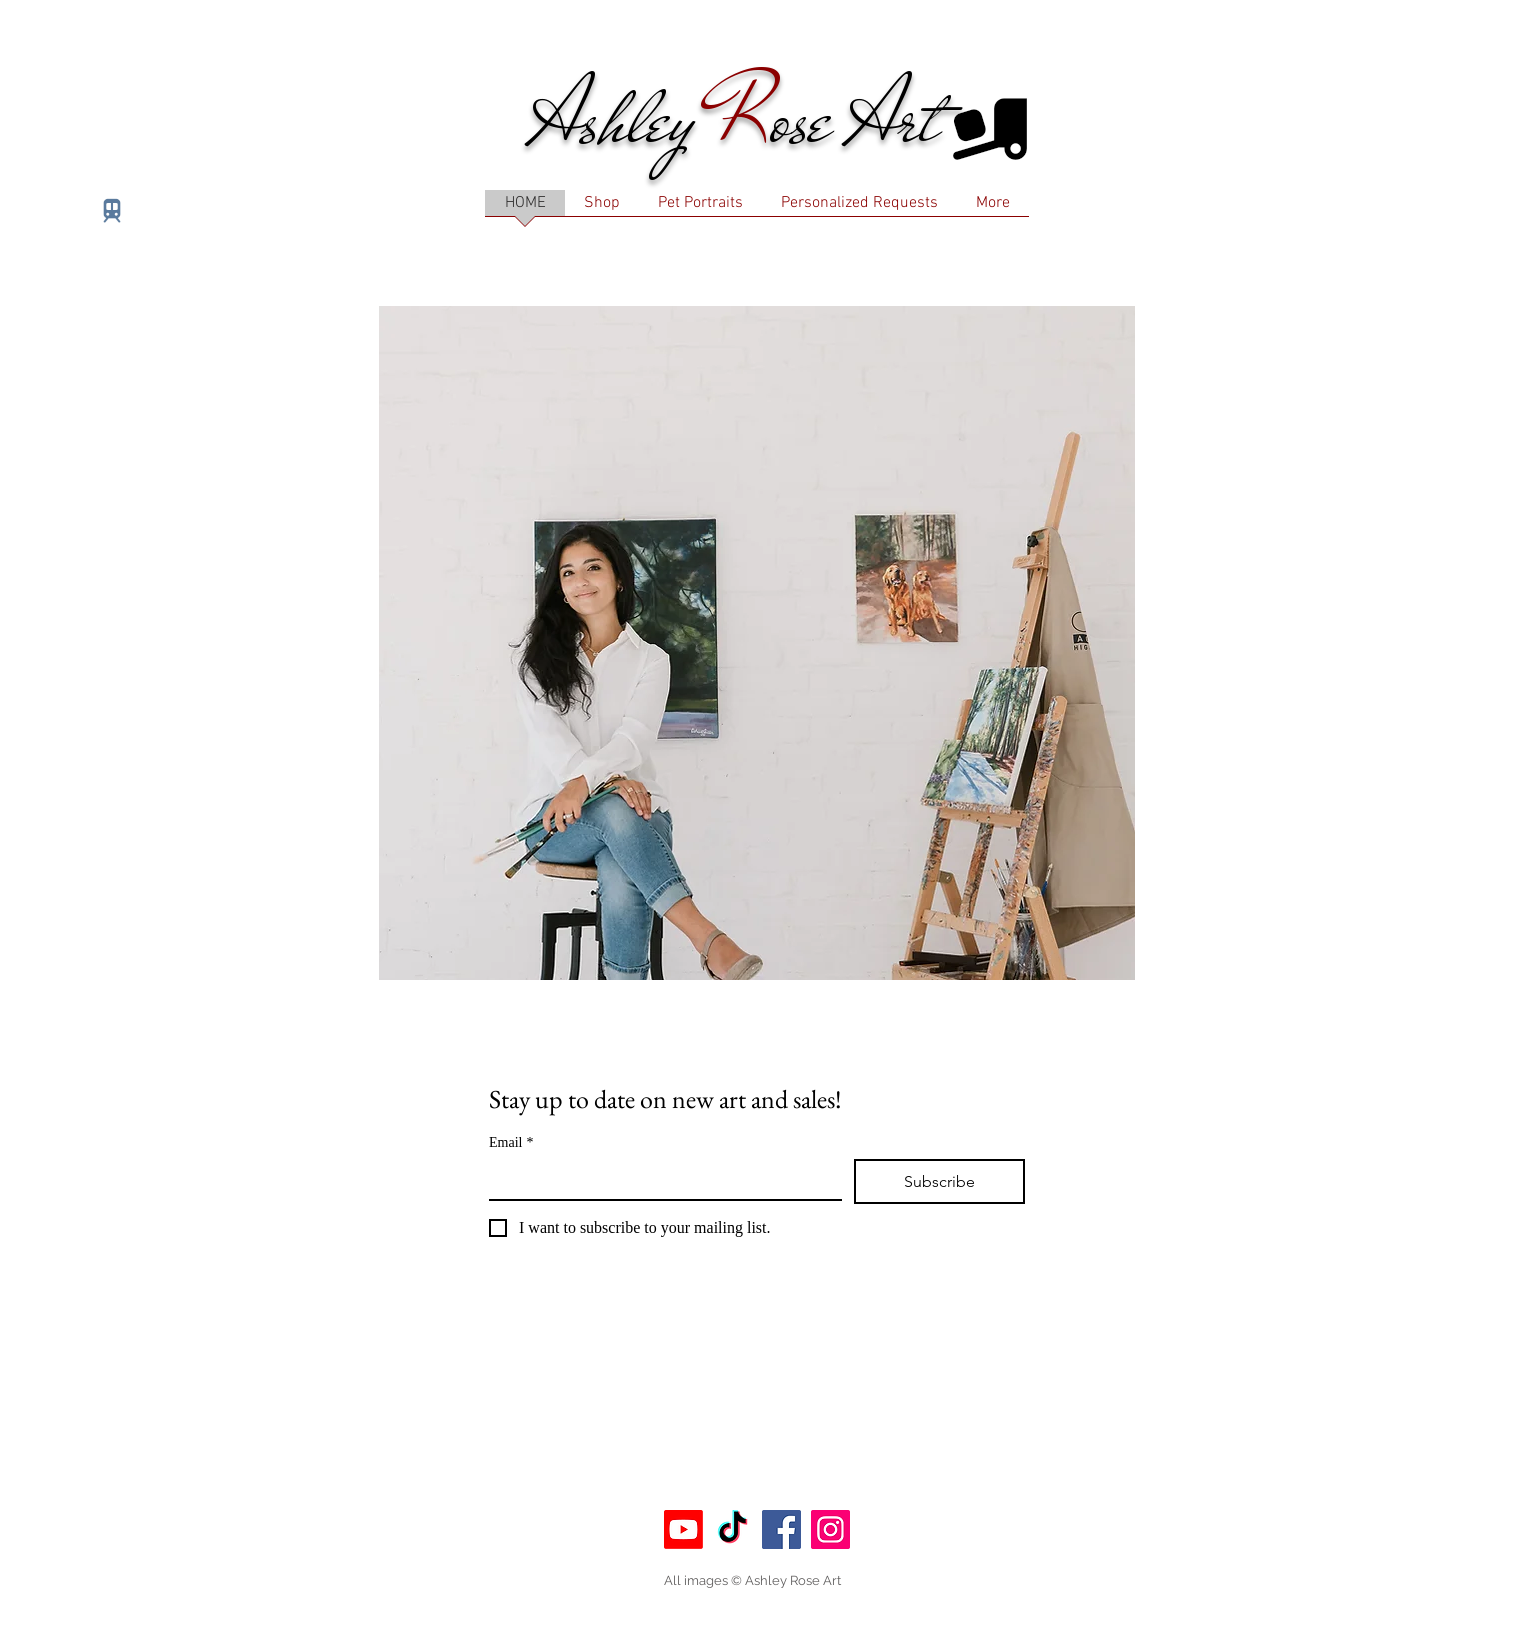 This screenshot has width=1514, height=1640. Describe the element at coordinates (990, 127) in the screenshot. I see `indicates order is being loaded for delivery` at that location.